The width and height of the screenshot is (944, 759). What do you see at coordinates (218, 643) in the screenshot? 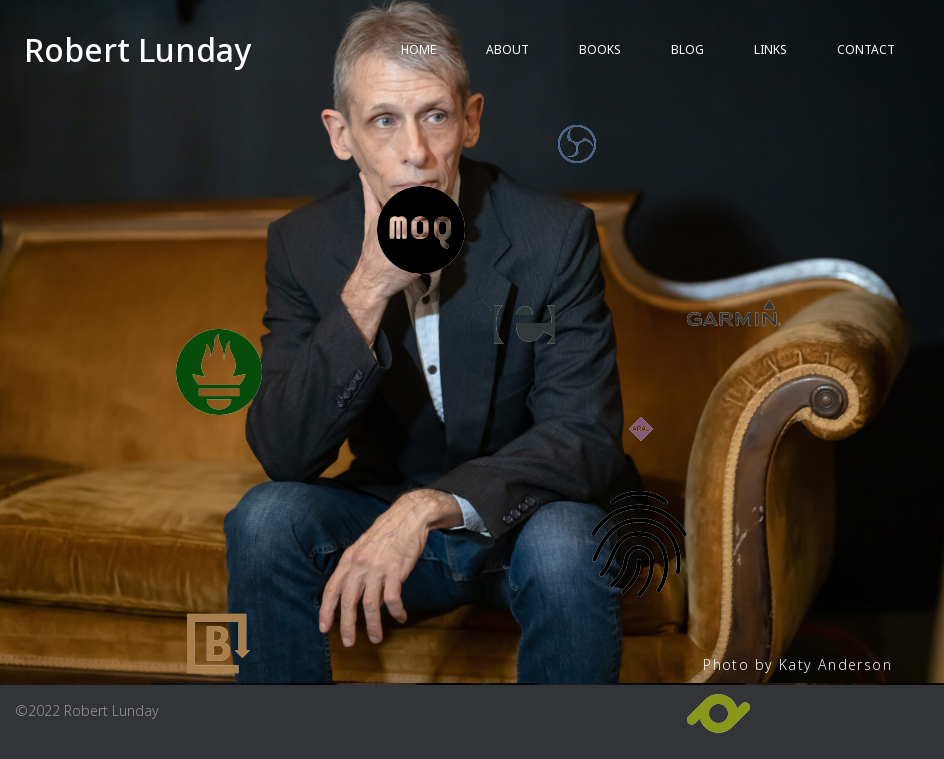
I see `open brandfolder digital asset management` at bounding box center [218, 643].